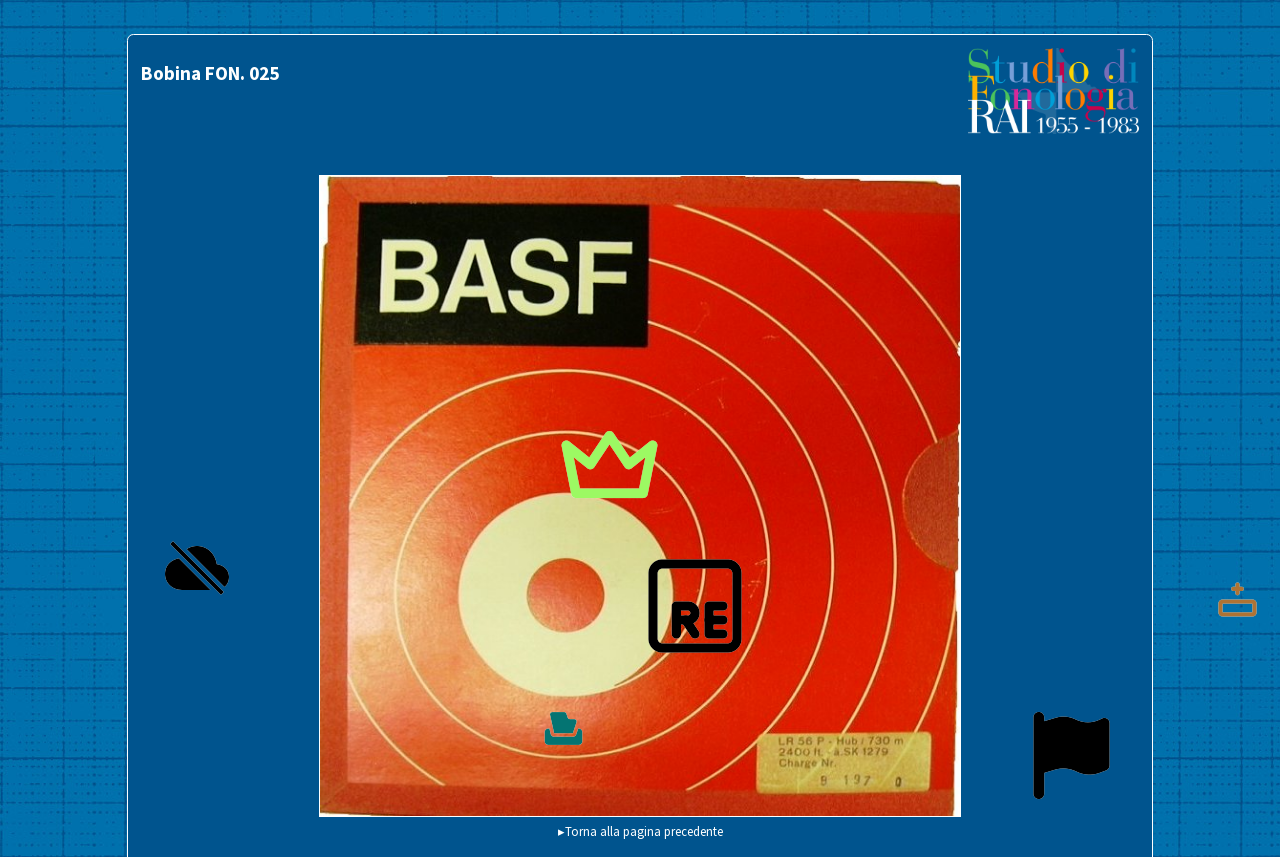 The image size is (1280, 857). Describe the element at coordinates (695, 606) in the screenshot. I see `ReasonML programming language logo` at that location.